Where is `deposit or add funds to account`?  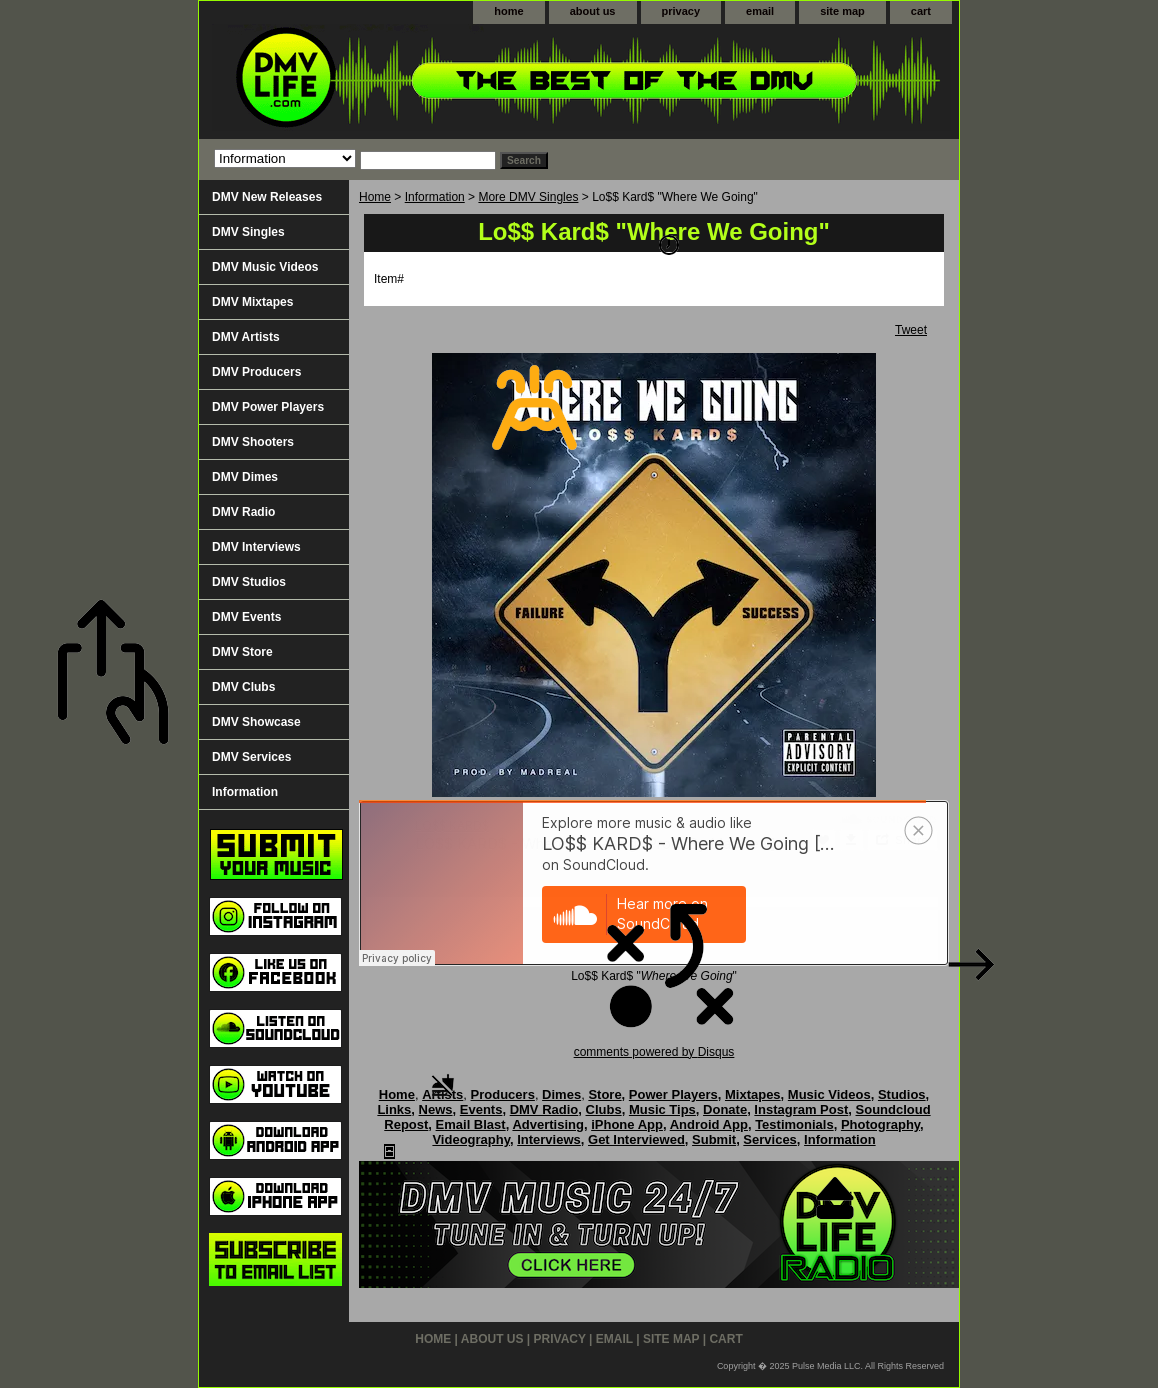 deposit or add funds to account is located at coordinates (106, 672).